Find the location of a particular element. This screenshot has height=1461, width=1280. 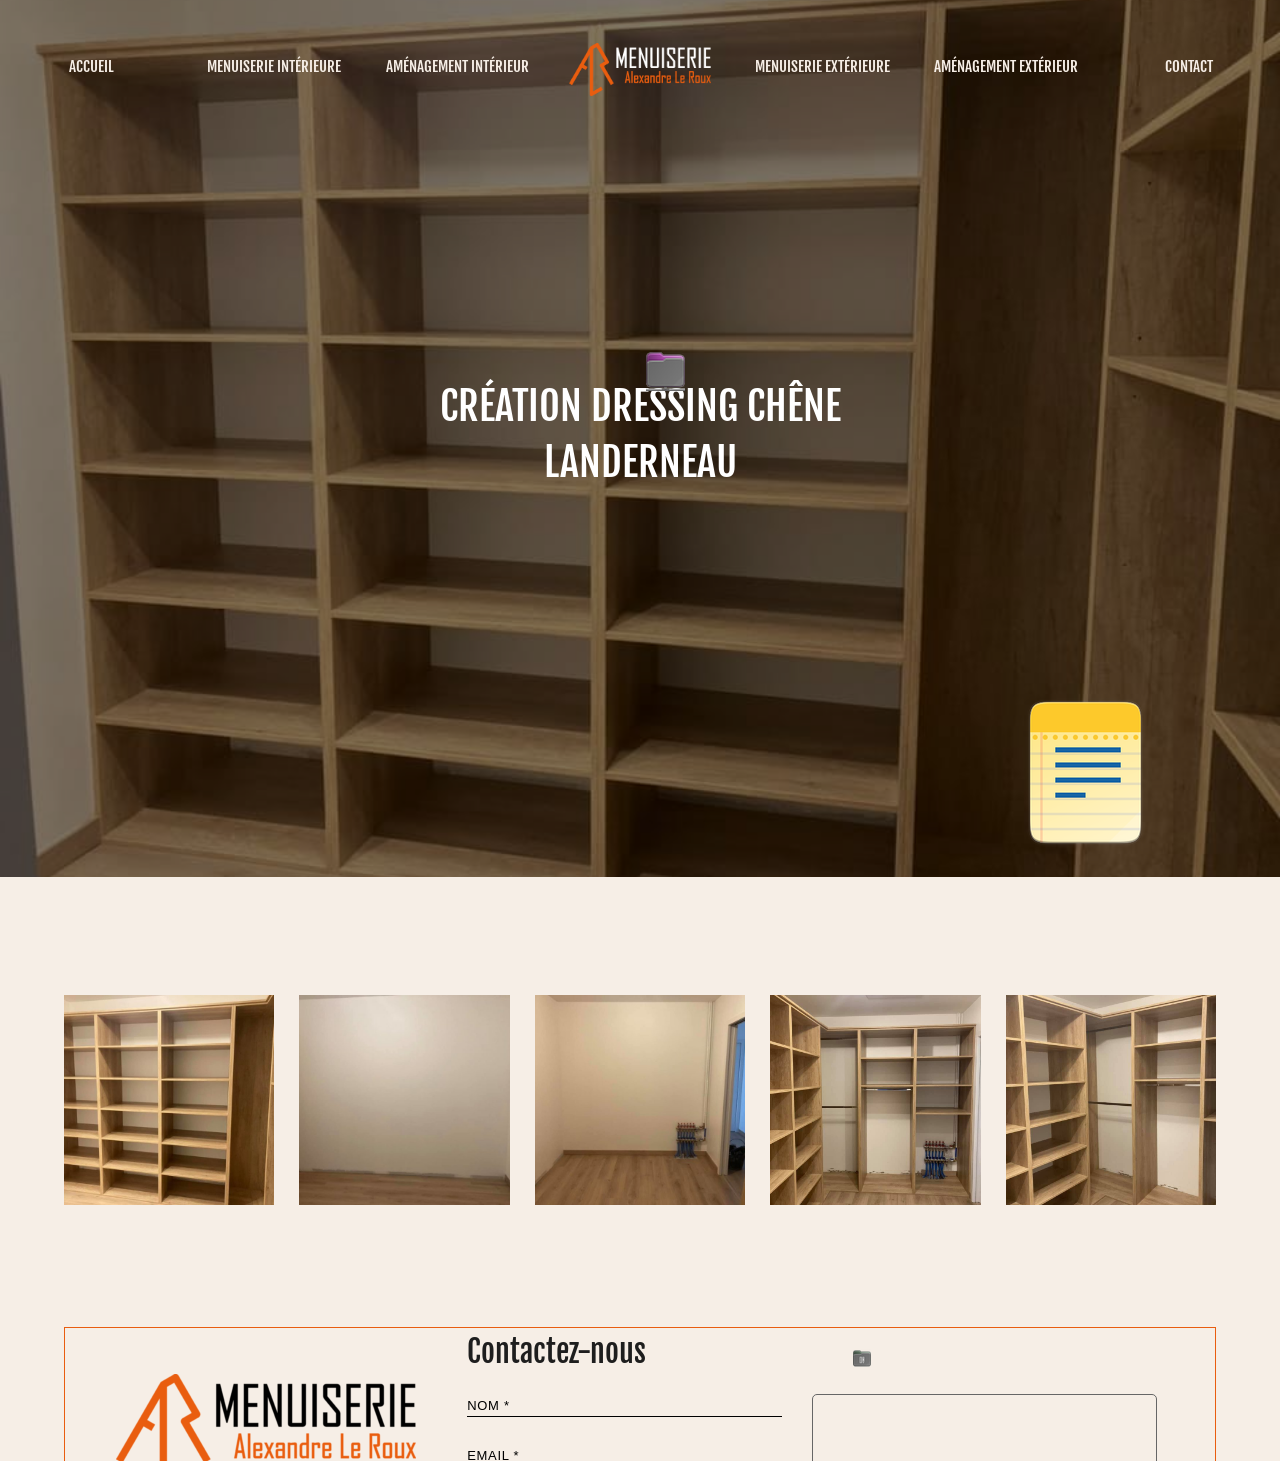

open the notes app is located at coordinates (1085, 772).